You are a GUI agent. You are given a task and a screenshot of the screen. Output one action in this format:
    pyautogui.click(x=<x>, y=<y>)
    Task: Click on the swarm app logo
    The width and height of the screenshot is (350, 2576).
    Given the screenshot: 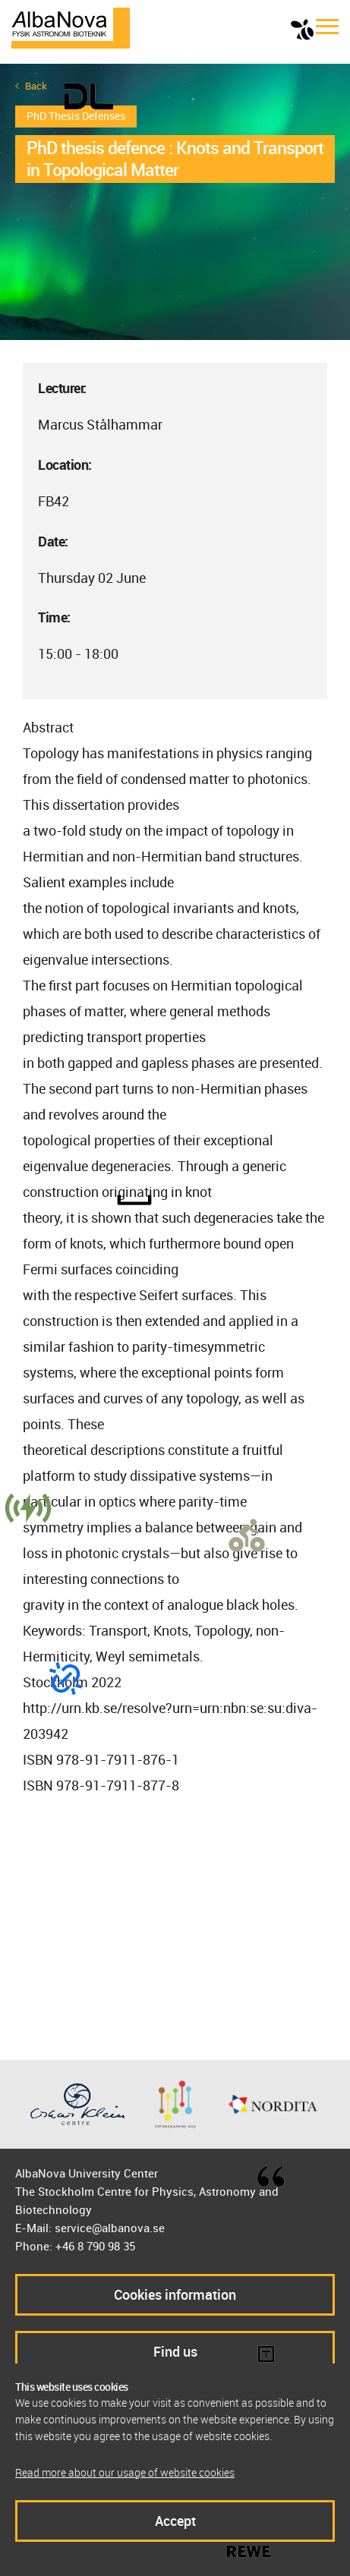 What is the action you would take?
    pyautogui.click(x=302, y=30)
    